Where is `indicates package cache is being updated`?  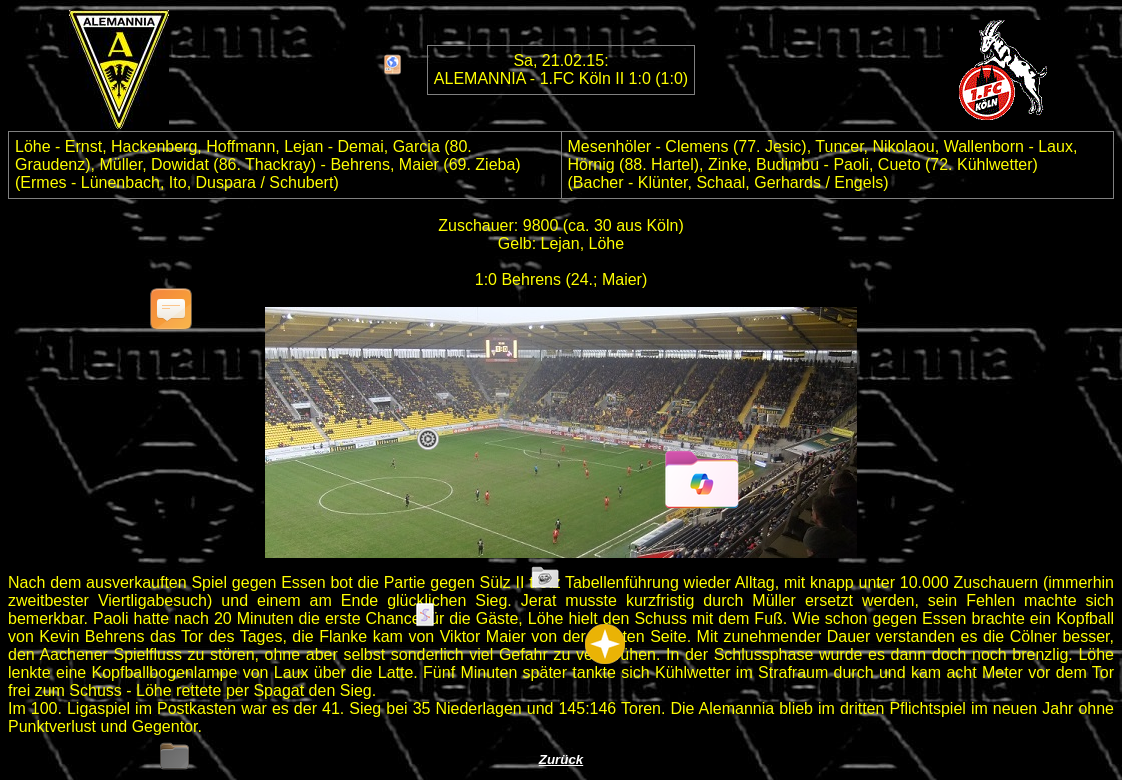
indicates package cache is being updated is located at coordinates (392, 64).